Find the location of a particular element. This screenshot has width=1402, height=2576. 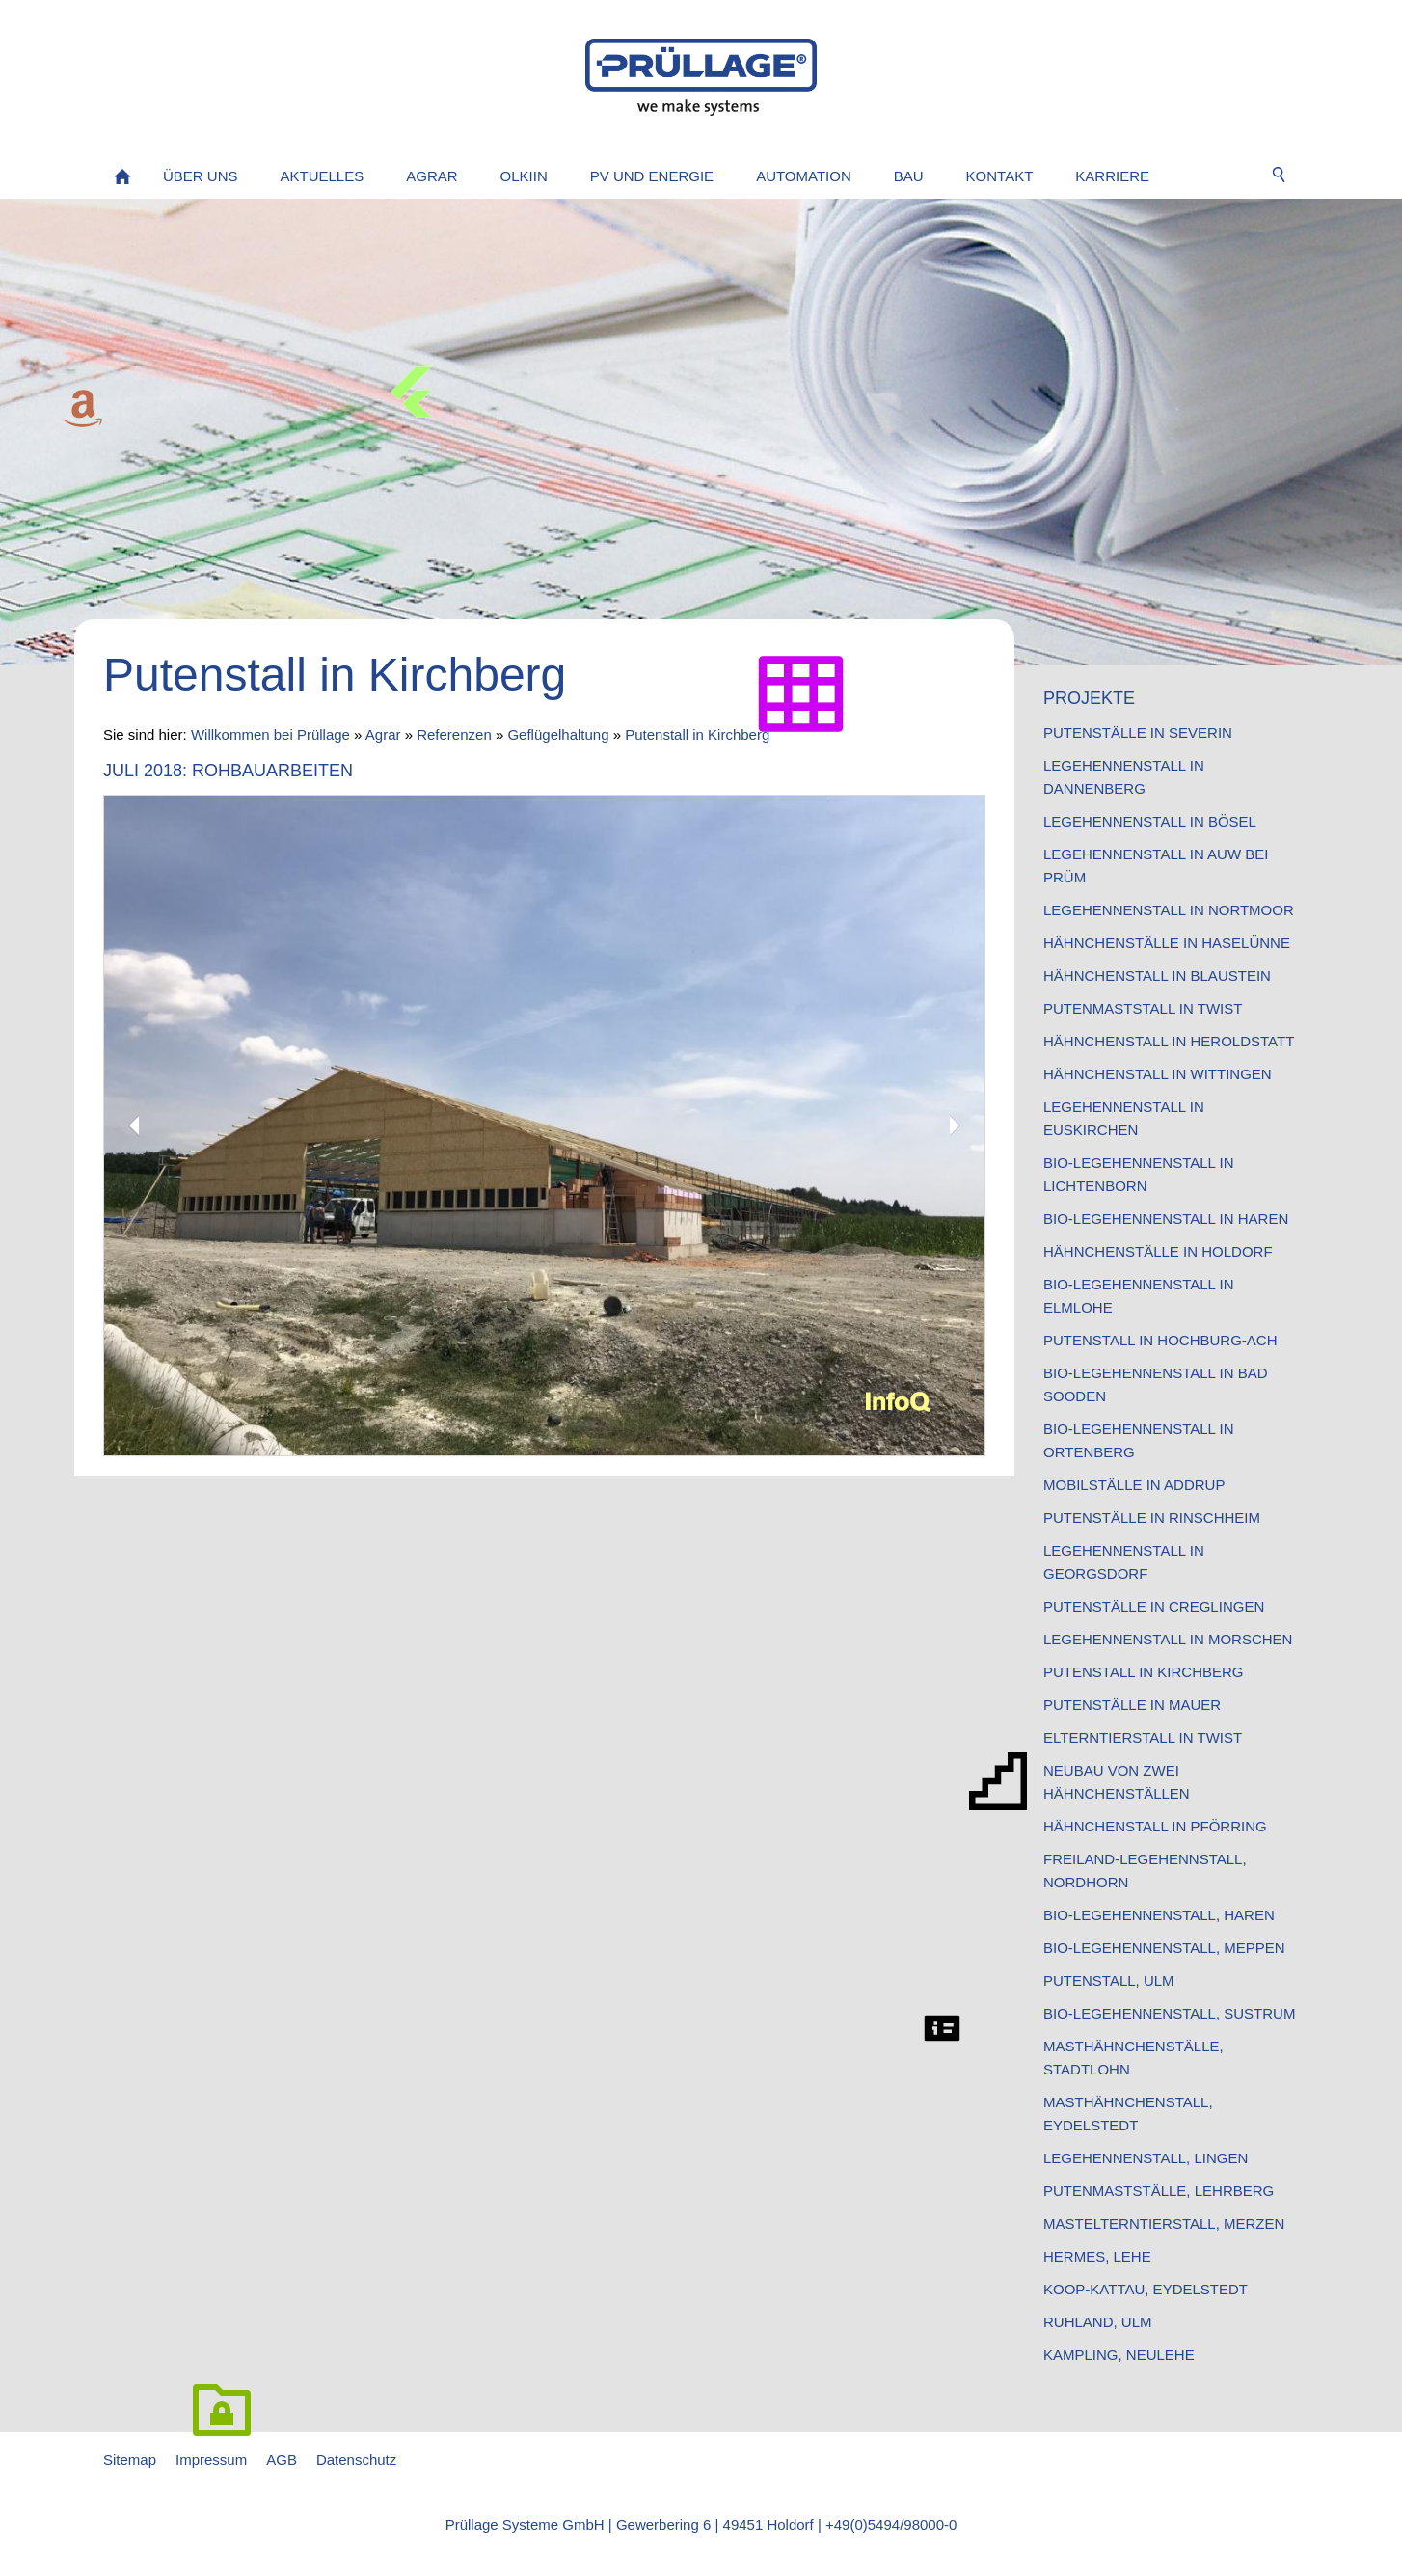

indicates stairs or stairway access is located at coordinates (998, 1781).